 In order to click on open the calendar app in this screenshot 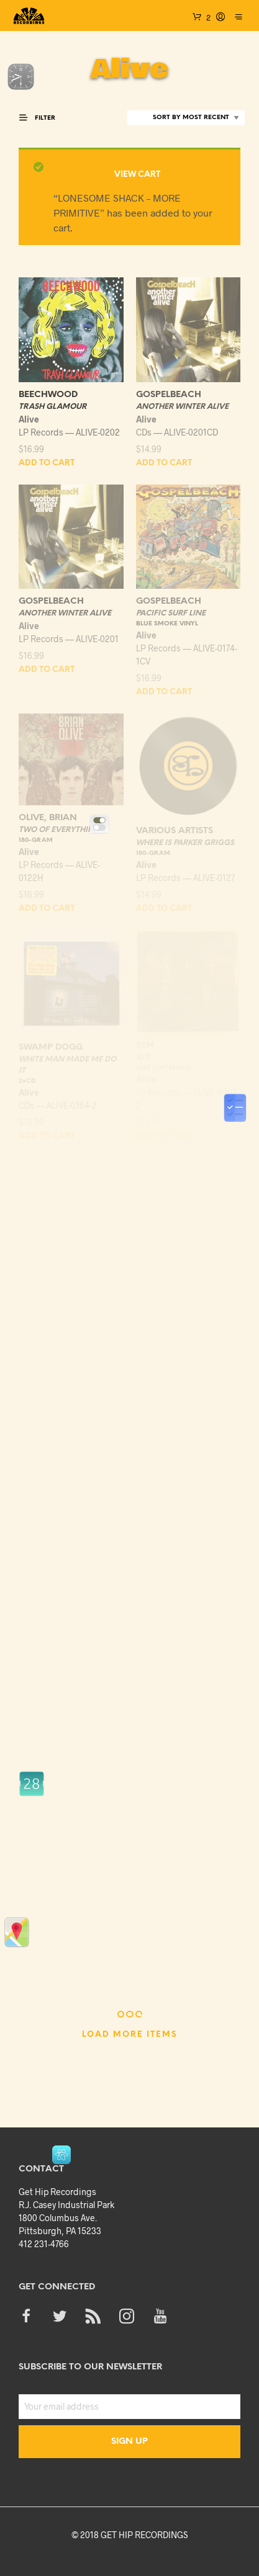, I will do `click(32, 1784)`.